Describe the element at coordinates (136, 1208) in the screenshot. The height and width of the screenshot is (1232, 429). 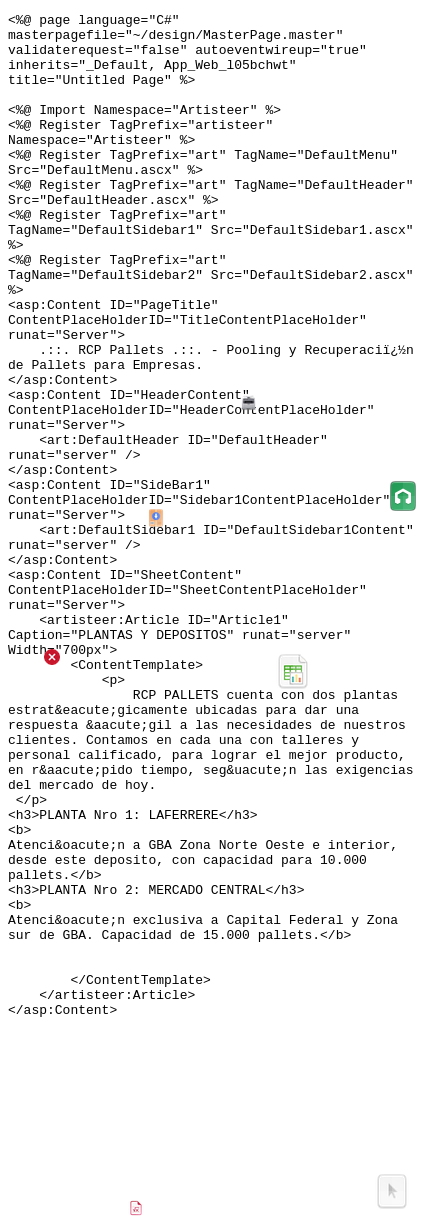
I see `libreoffice math formula template file` at that location.